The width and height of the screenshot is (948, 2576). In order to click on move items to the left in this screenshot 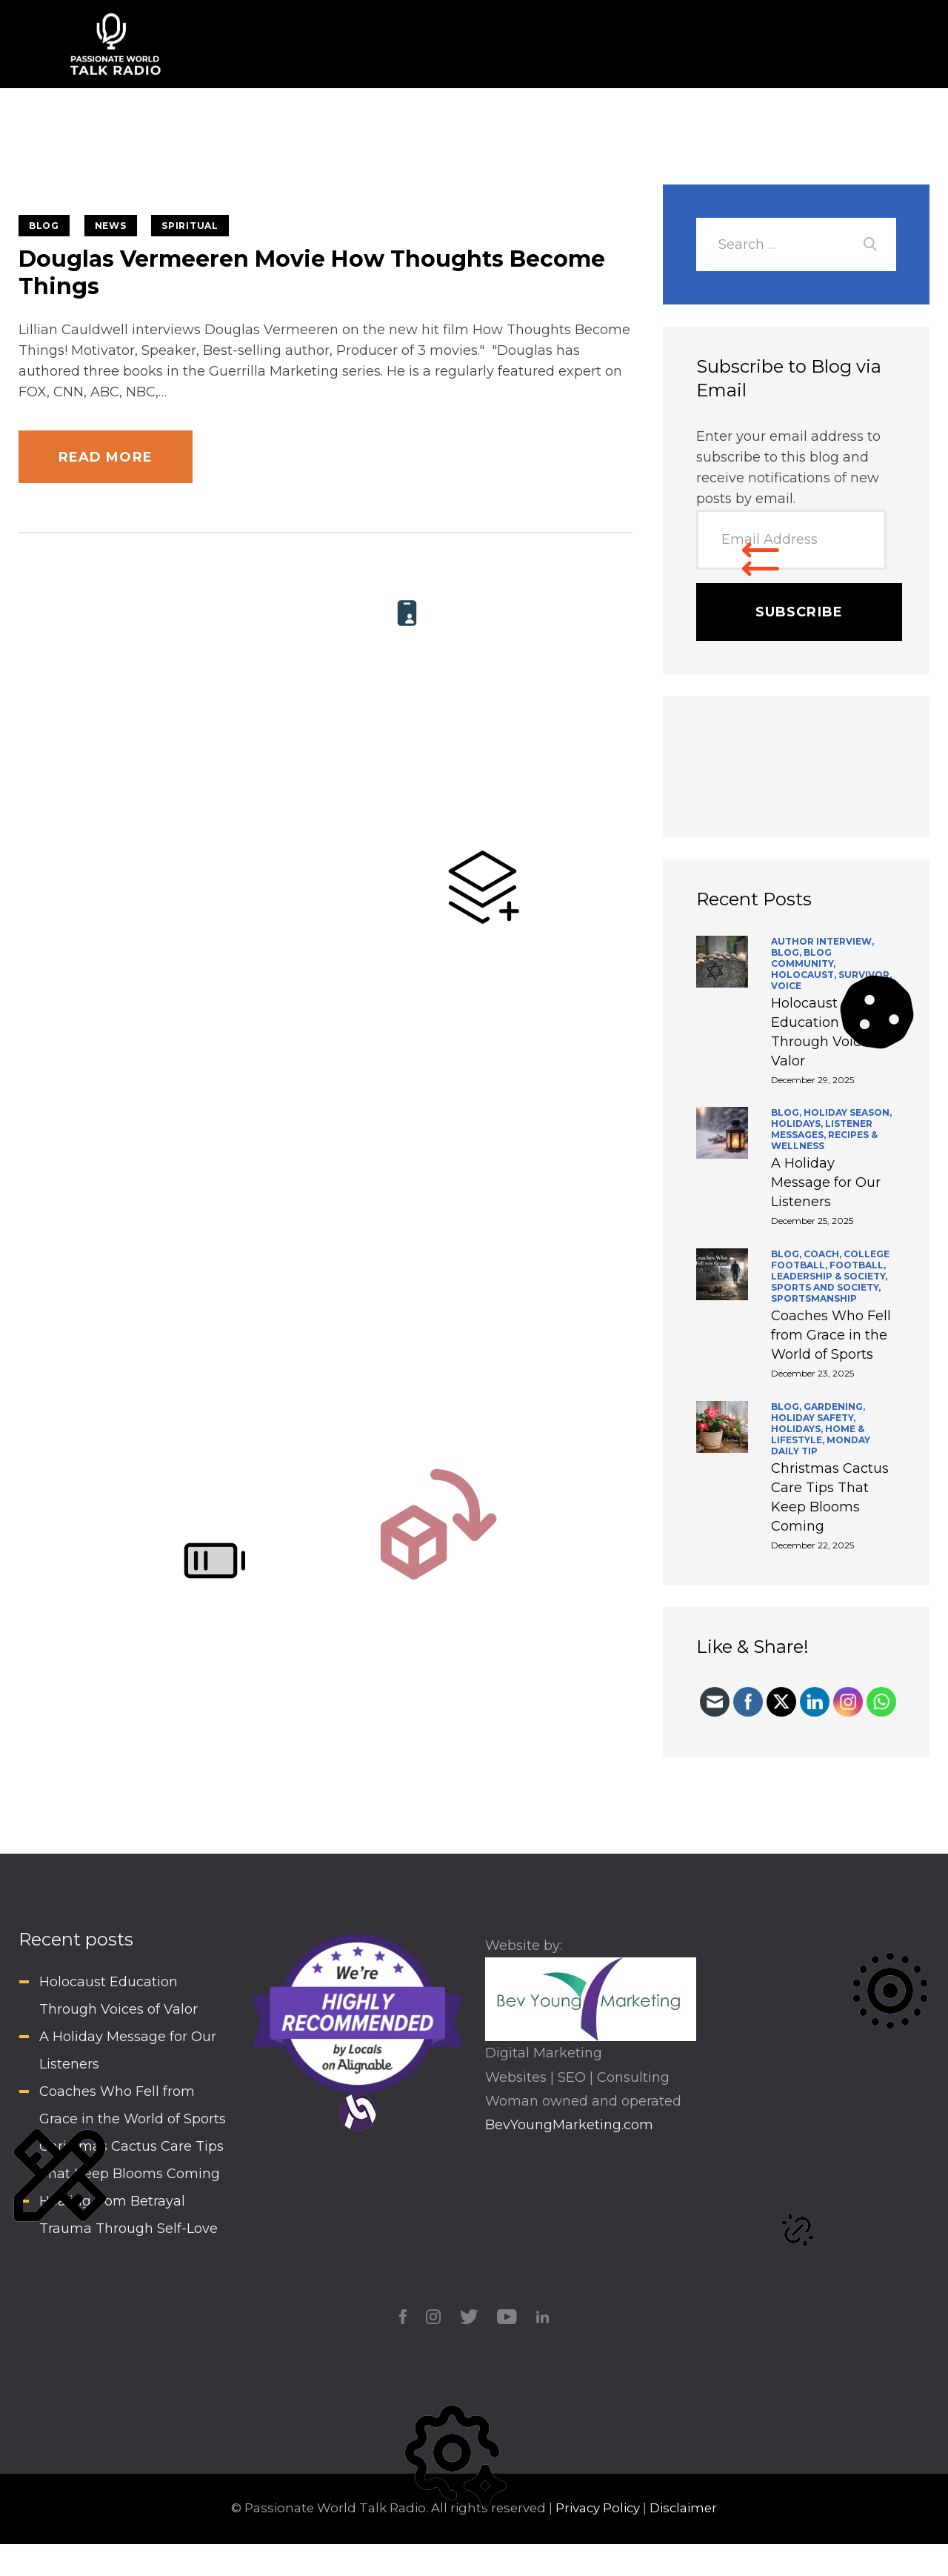, I will do `click(761, 559)`.